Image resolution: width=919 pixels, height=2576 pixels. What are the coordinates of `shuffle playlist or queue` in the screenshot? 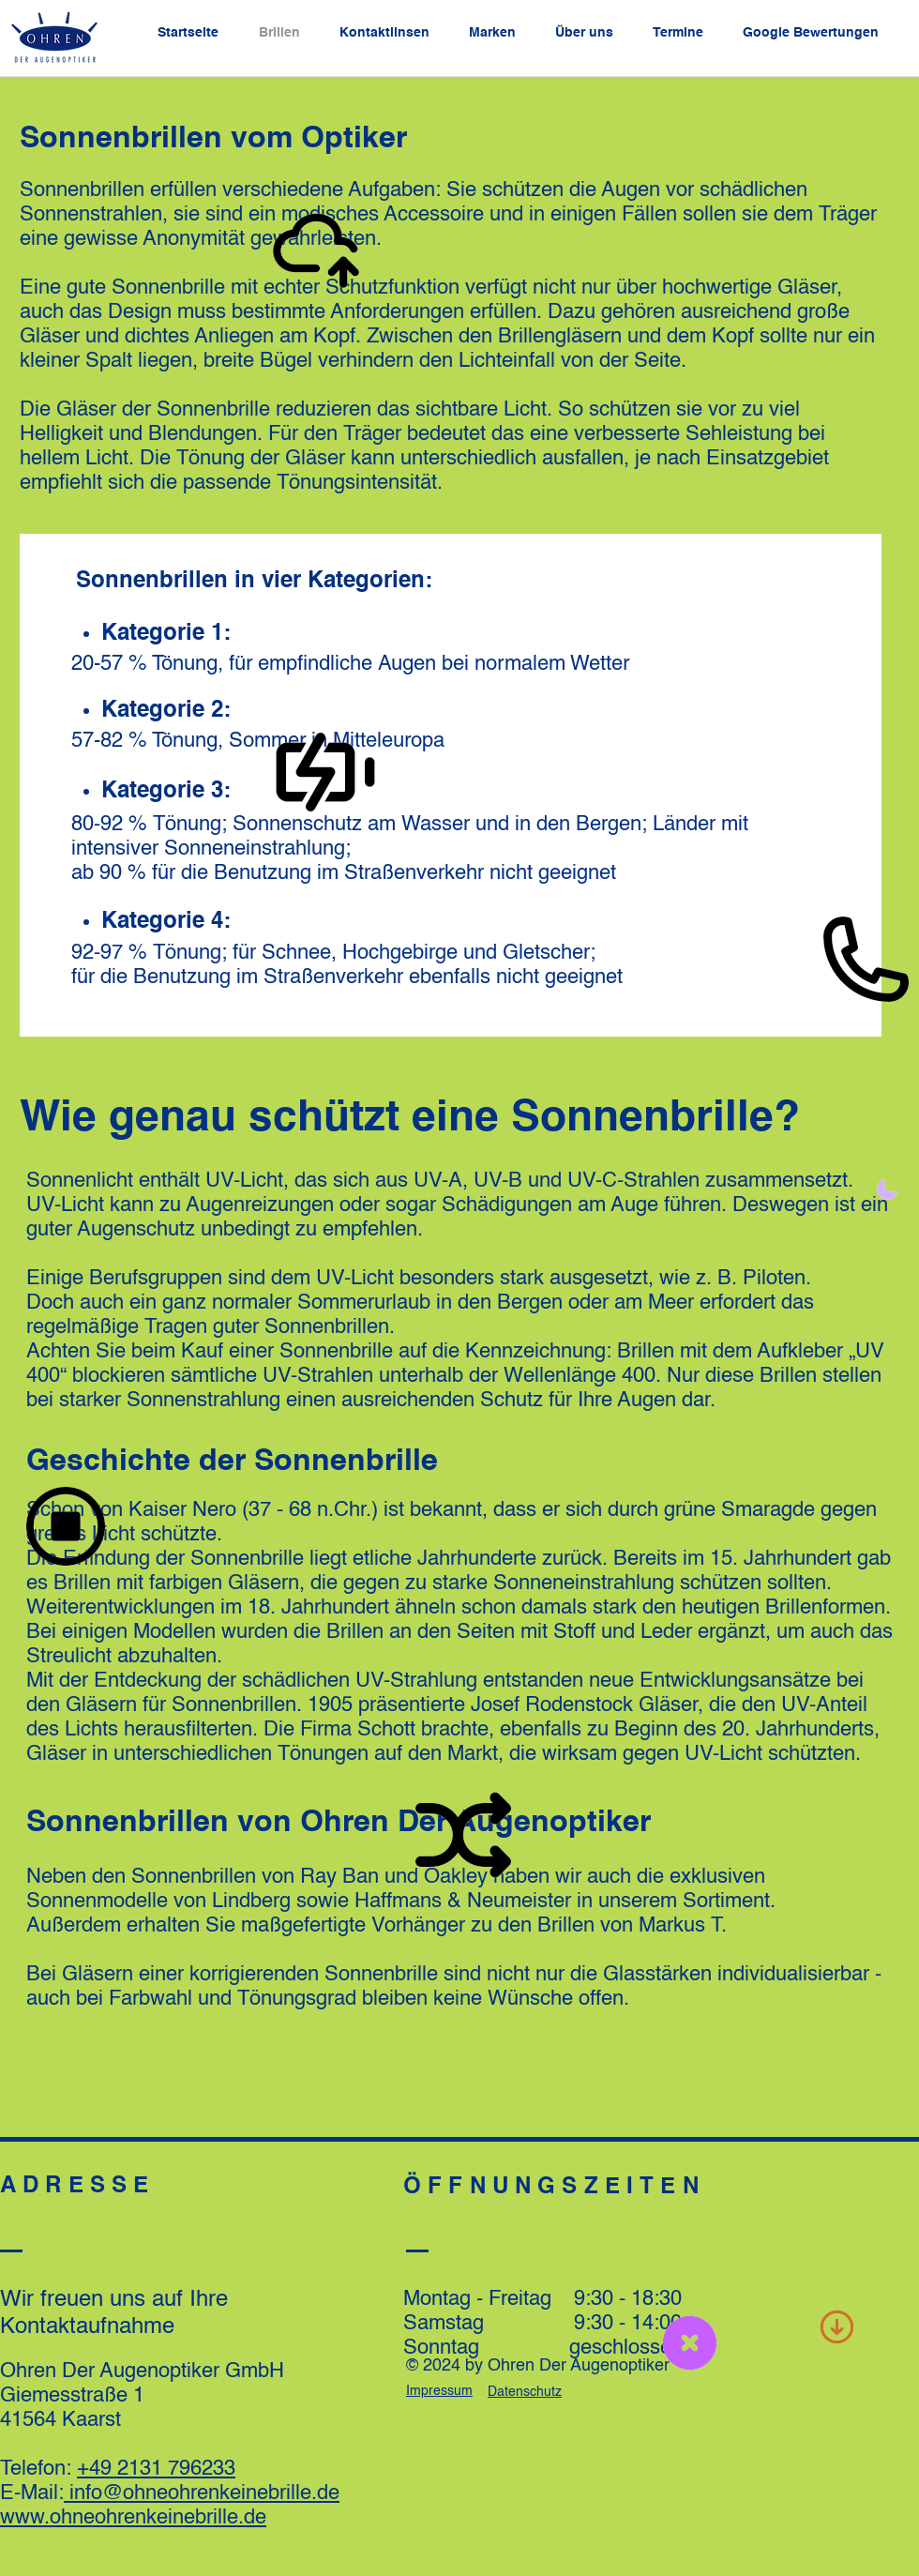 It's located at (463, 1835).